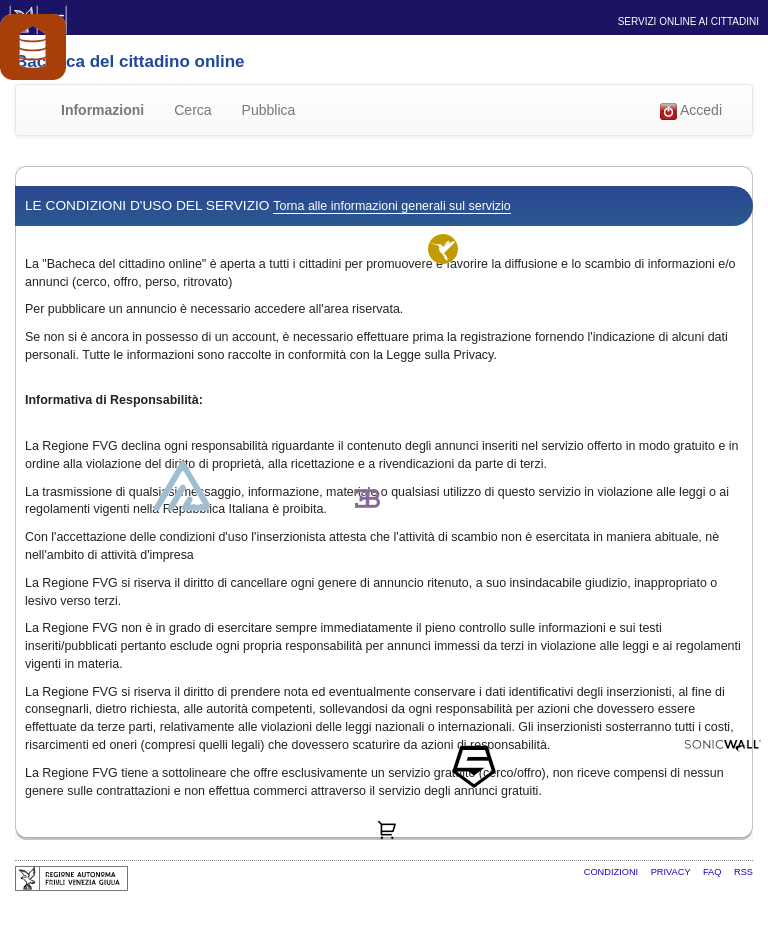 The image size is (768, 931). What do you see at coordinates (443, 249) in the screenshot?
I see `InterBase database software logo` at bounding box center [443, 249].